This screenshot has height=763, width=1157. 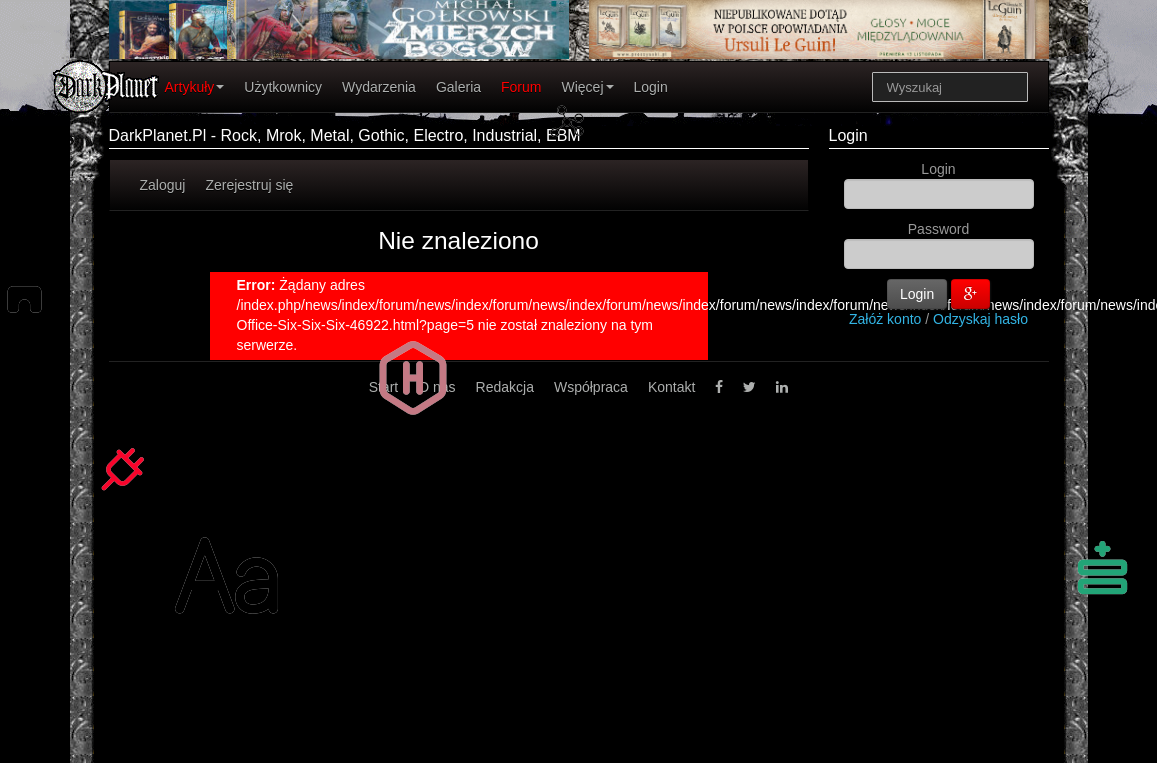 I want to click on connect to a power source, so click(x=122, y=470).